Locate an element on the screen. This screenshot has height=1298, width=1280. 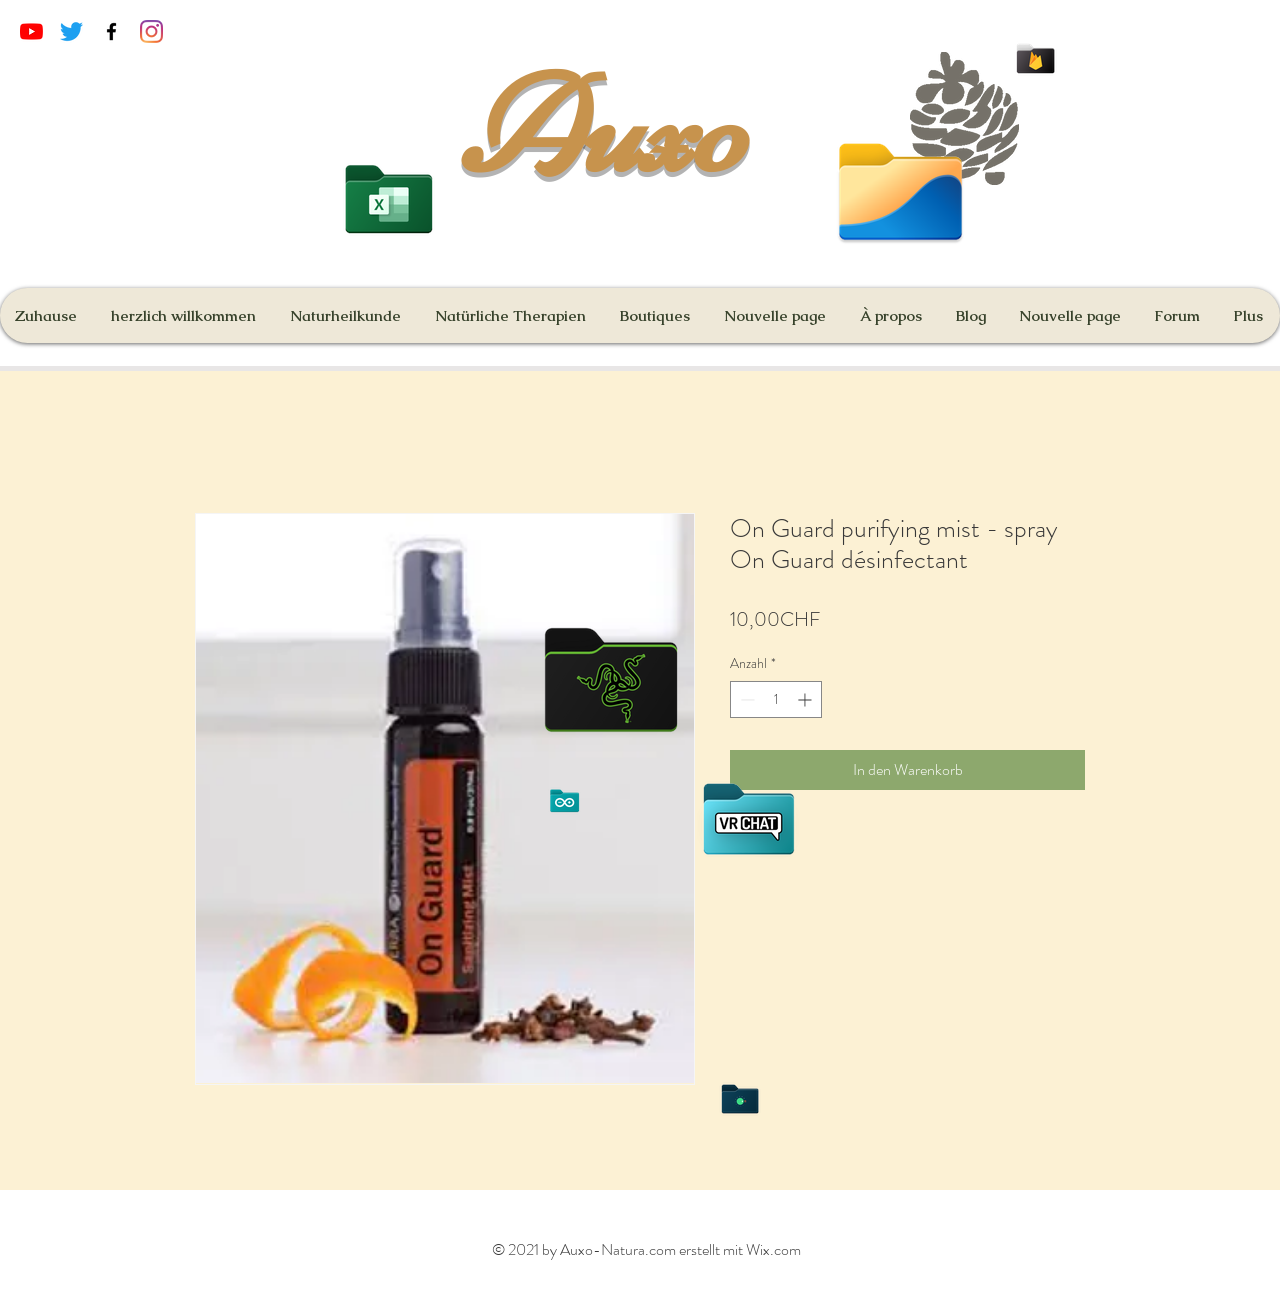
open firebase project folder is located at coordinates (1035, 59).